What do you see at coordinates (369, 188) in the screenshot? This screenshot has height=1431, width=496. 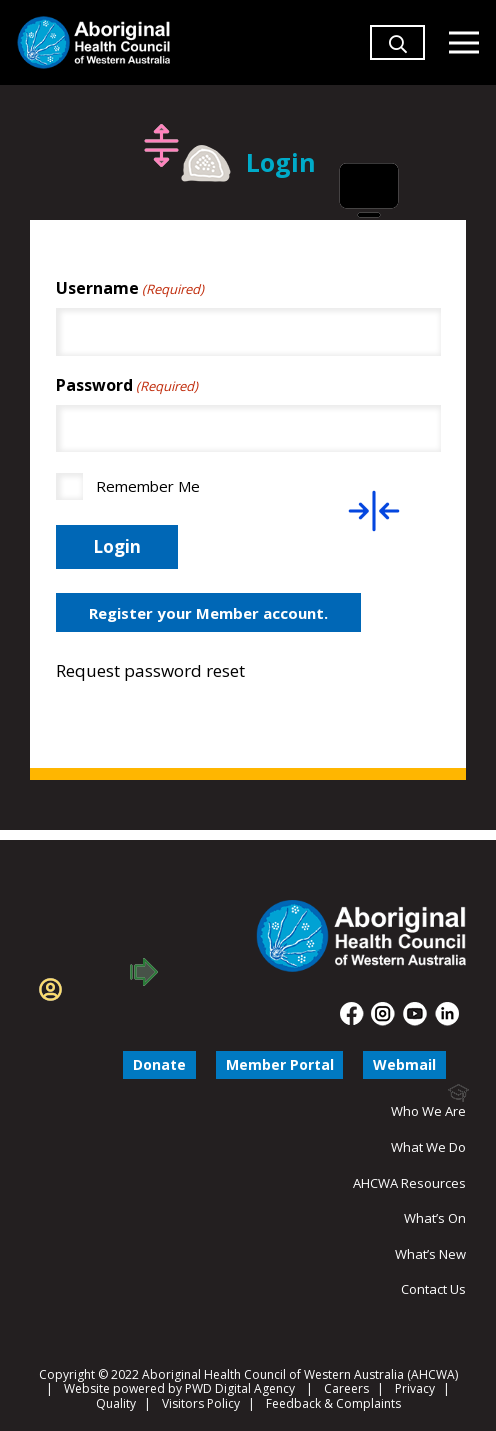 I see `view display settings` at bounding box center [369, 188].